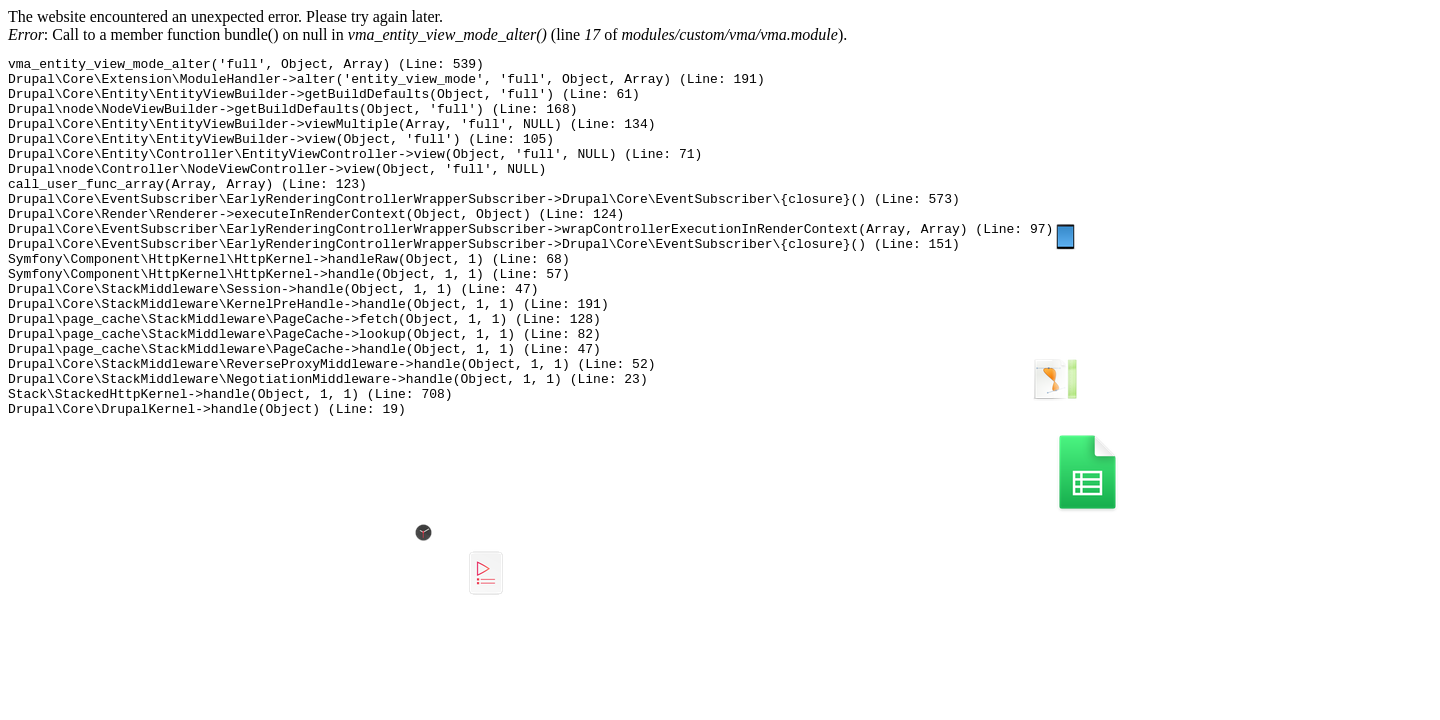 This screenshot has height=720, width=1440. Describe the element at coordinates (423, 532) in the screenshot. I see `indicates an urgent or time-sensitive notification` at that location.